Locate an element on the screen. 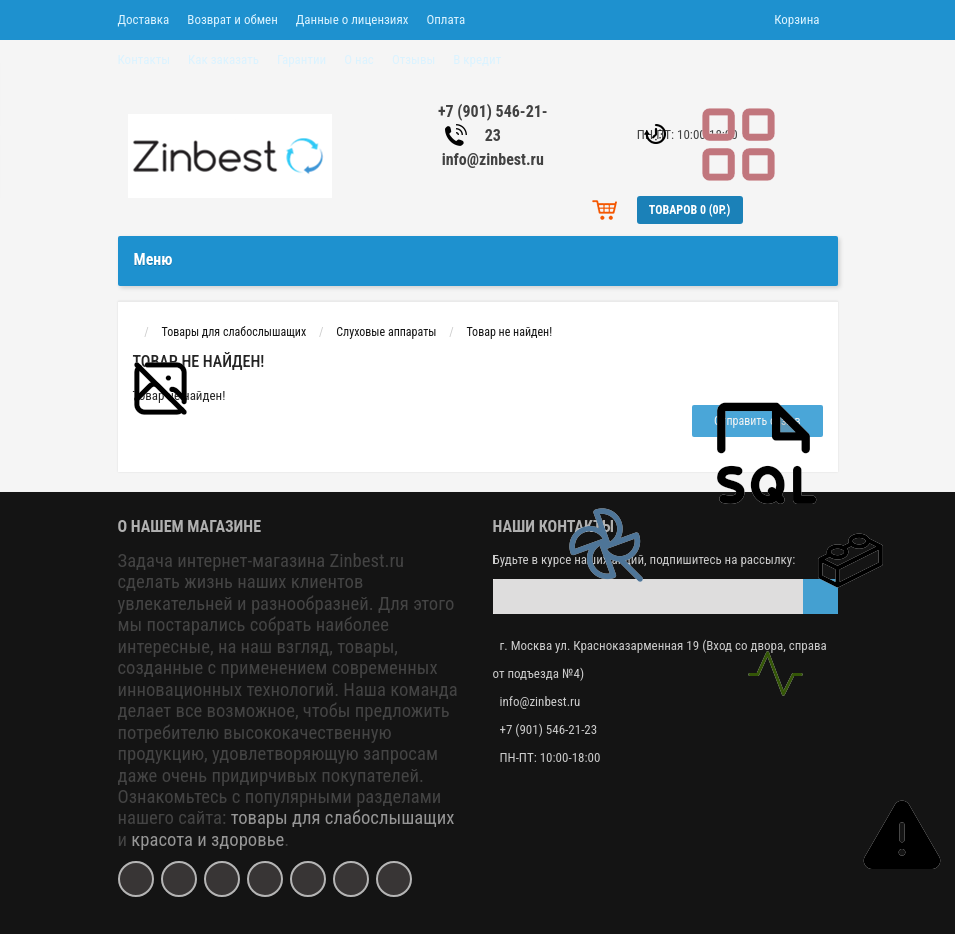 This screenshot has width=955, height=934. view health or heart rate data is located at coordinates (775, 674).